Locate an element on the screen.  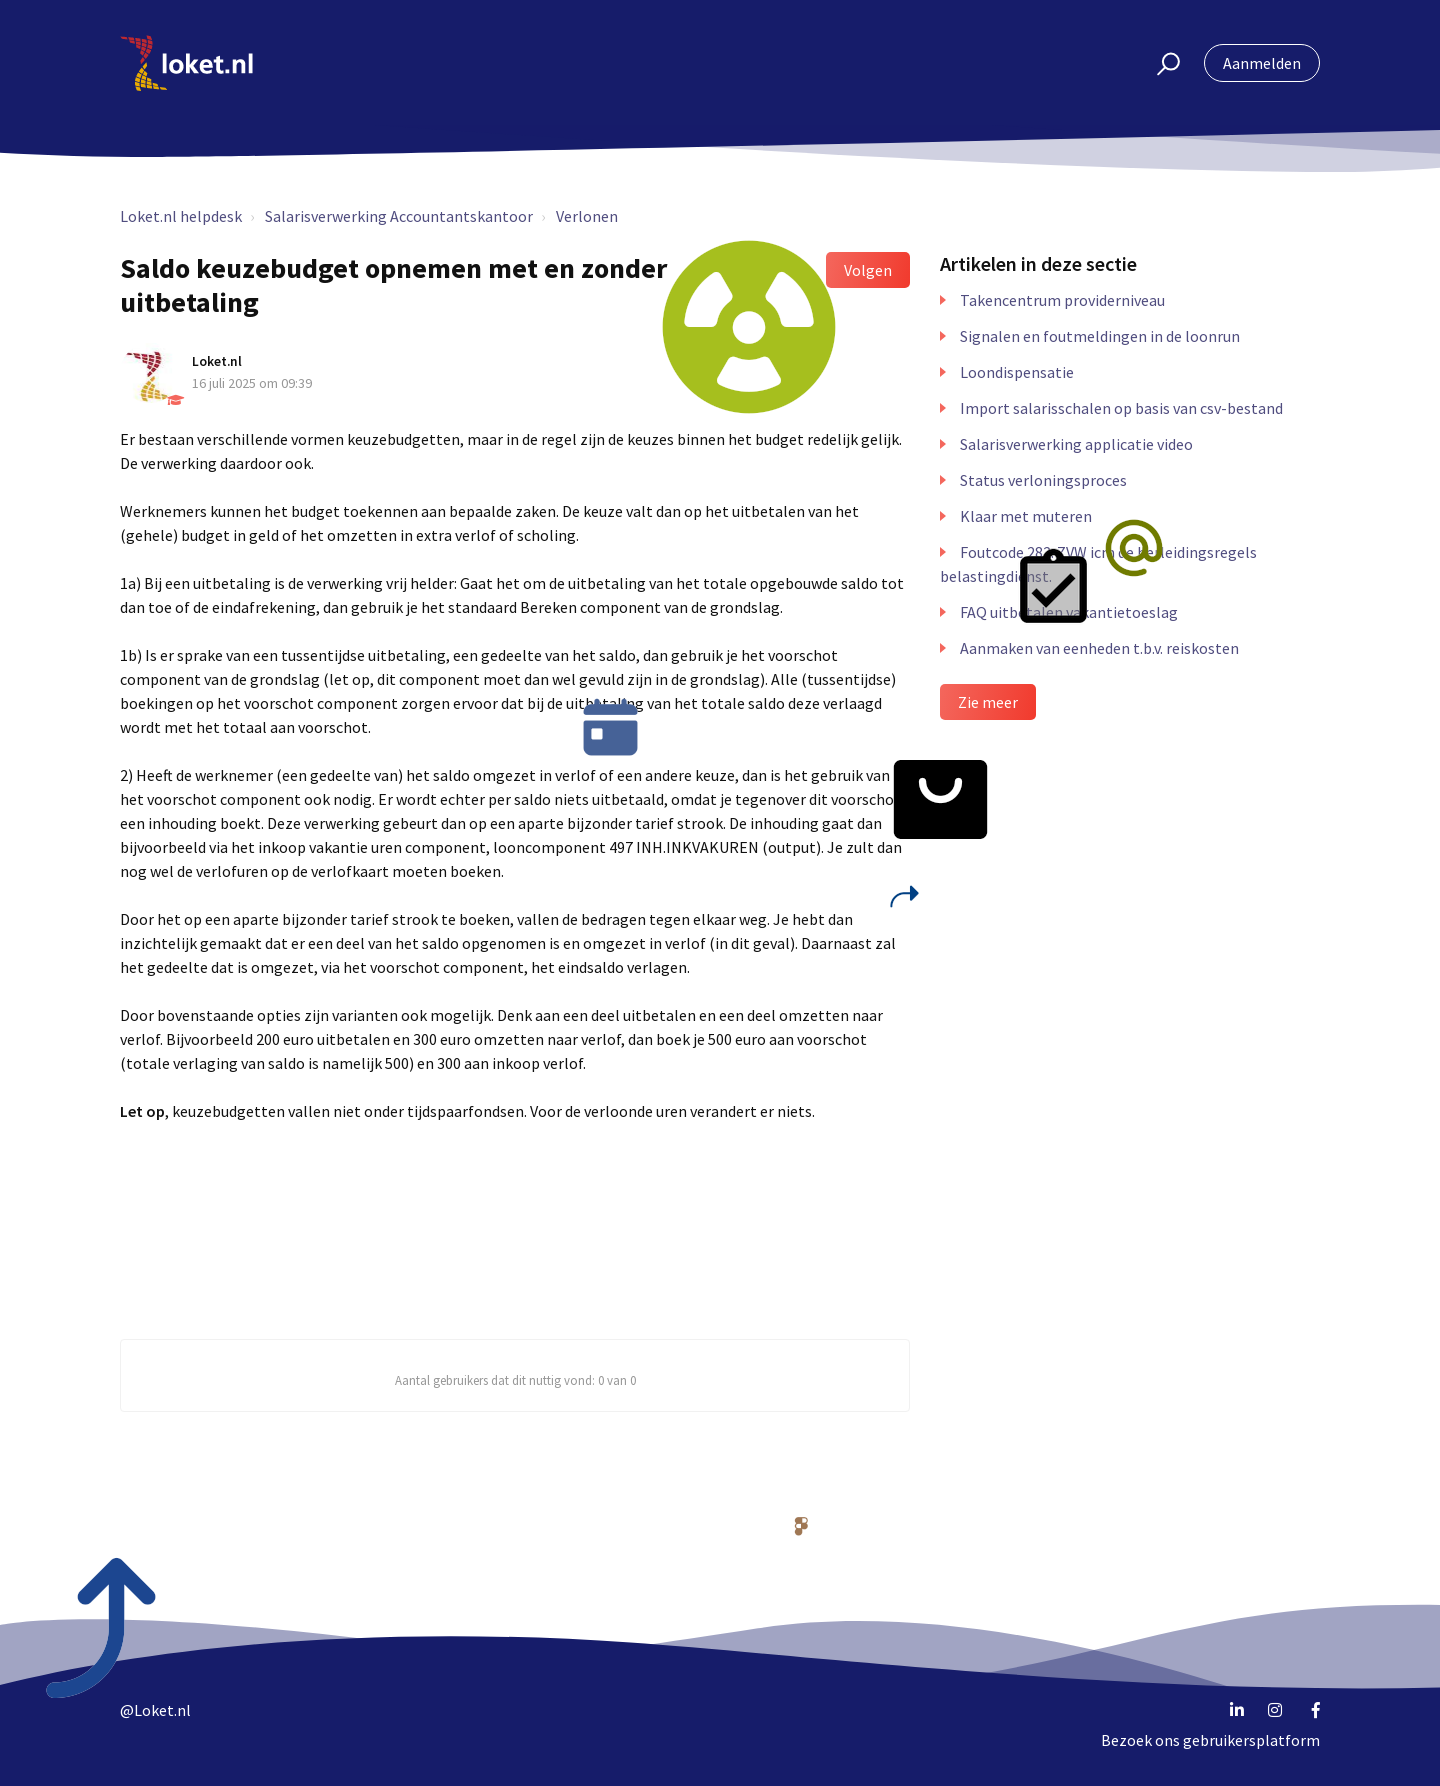
view your shopping bag is located at coordinates (940, 799).